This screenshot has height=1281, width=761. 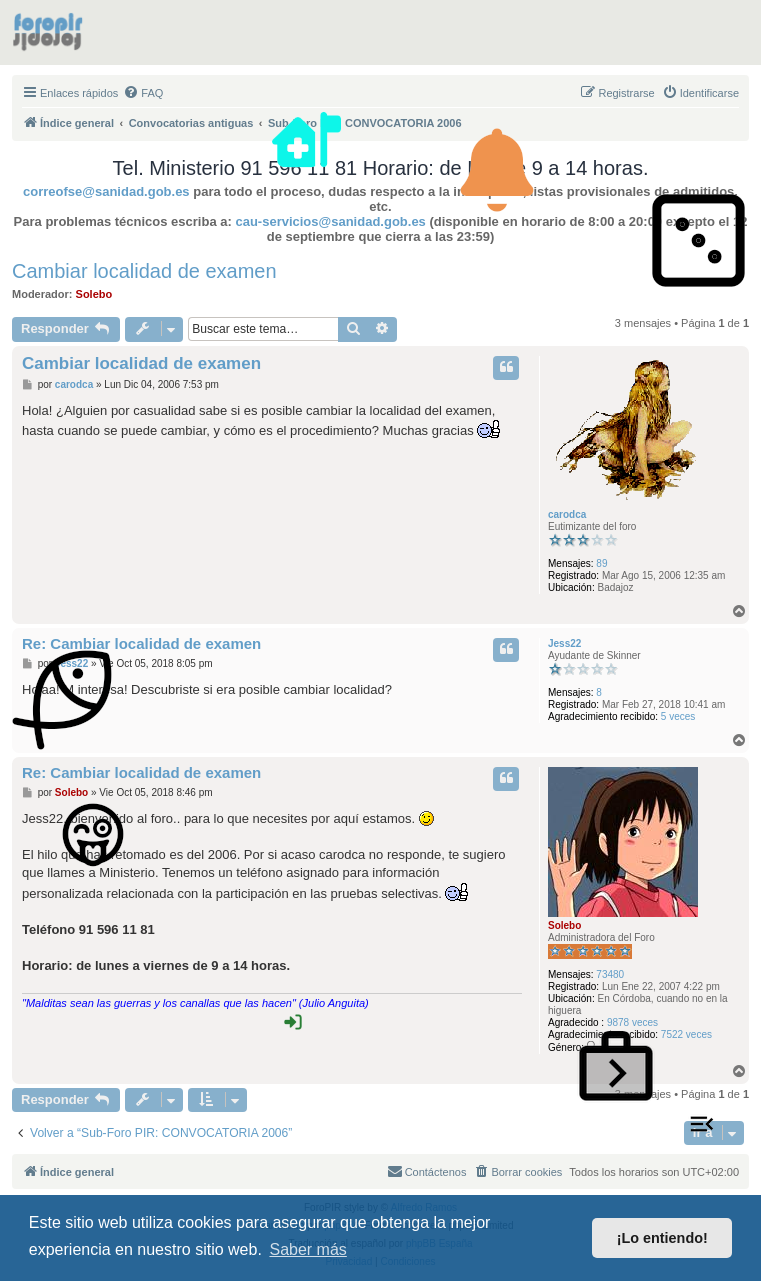 I want to click on access fishing or marine-related features, so click(x=65, y=696).